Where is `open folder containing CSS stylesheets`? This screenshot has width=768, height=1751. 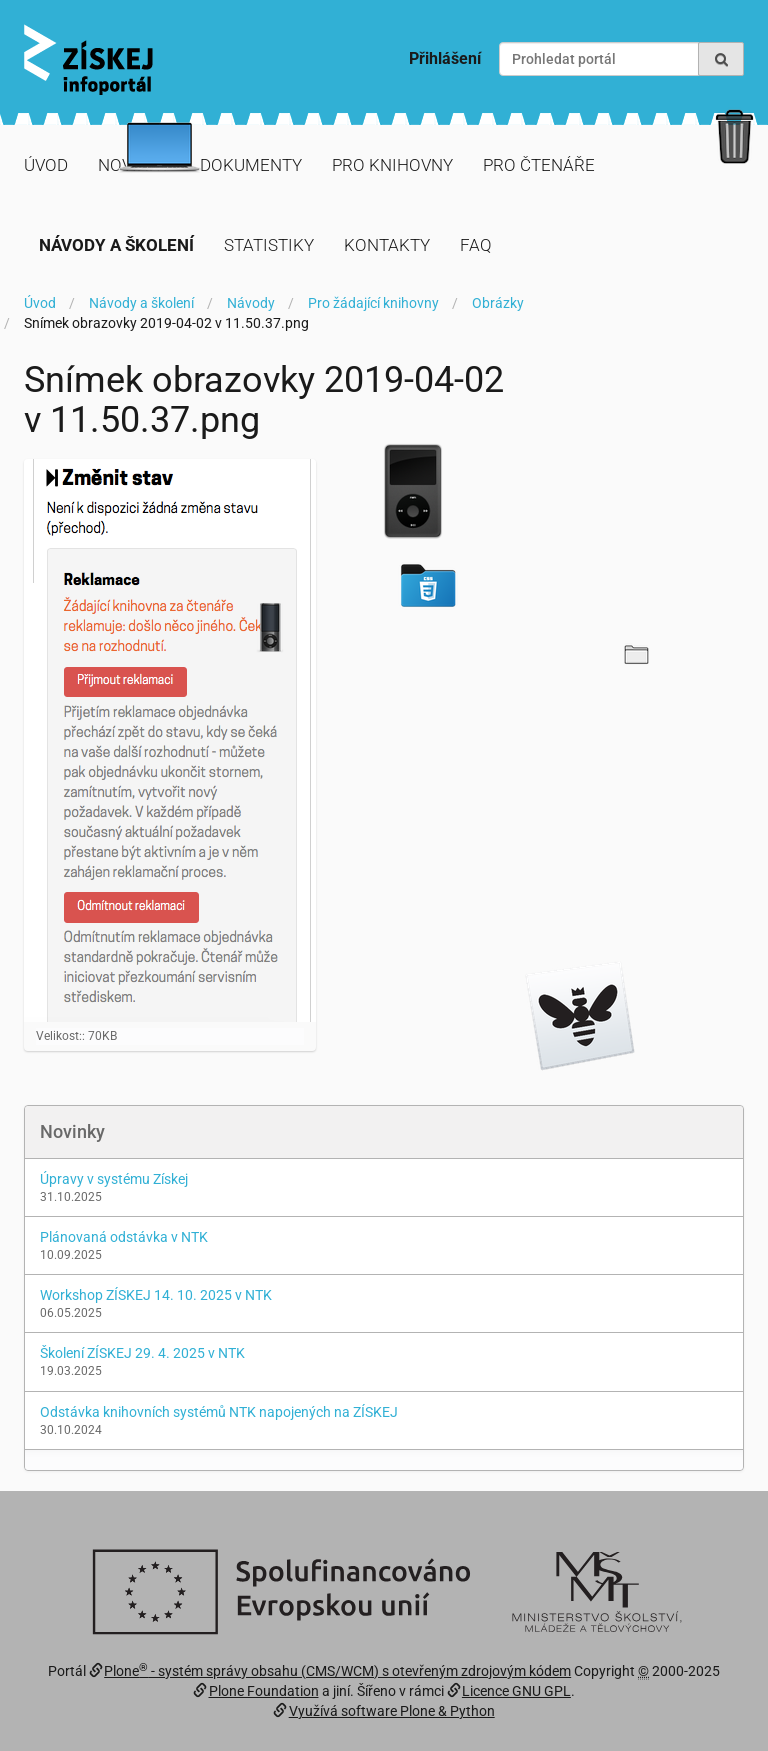 open folder containing CSS stylesheets is located at coordinates (428, 587).